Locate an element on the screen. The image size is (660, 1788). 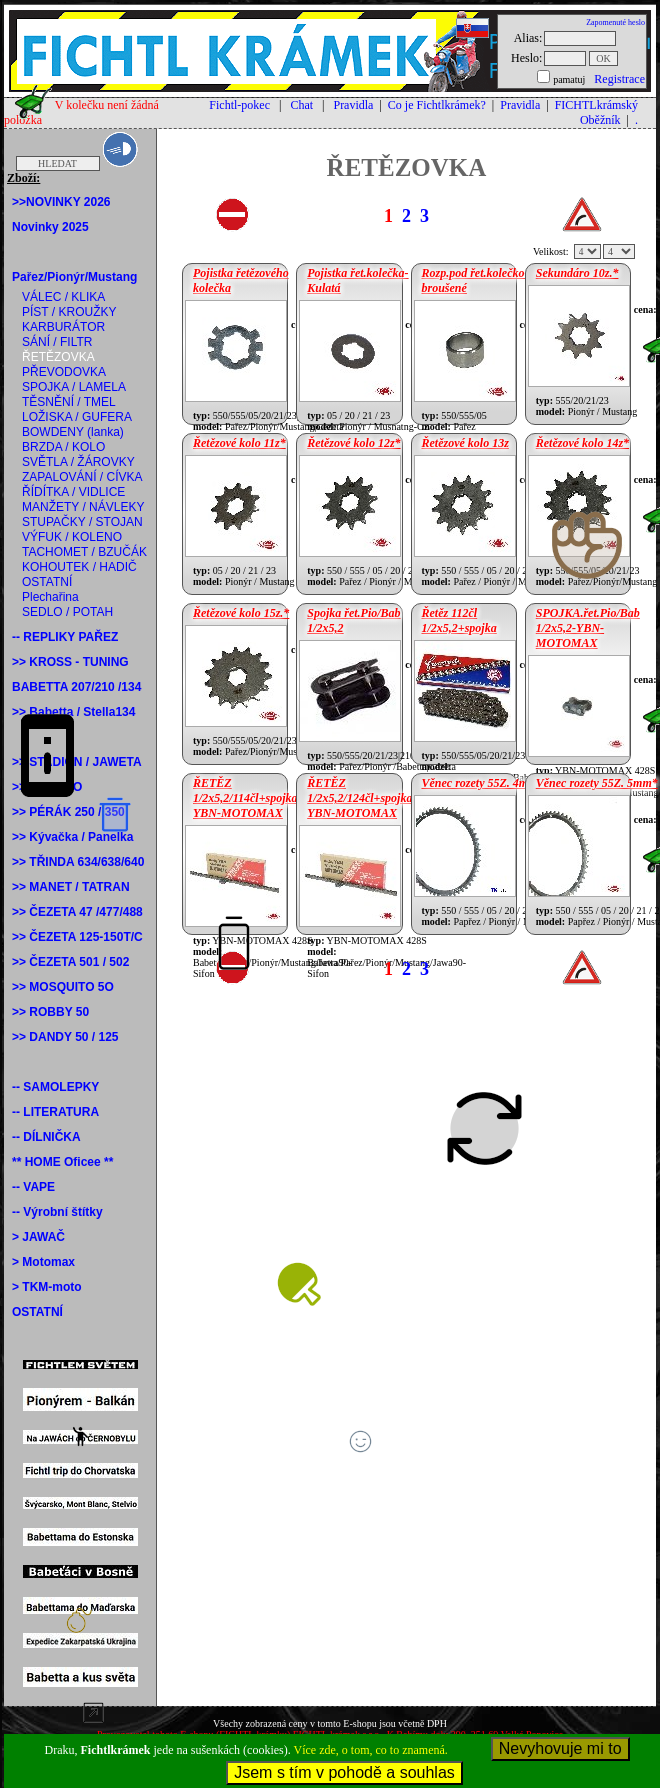
access social or people-related features is located at coordinates (80, 1436).